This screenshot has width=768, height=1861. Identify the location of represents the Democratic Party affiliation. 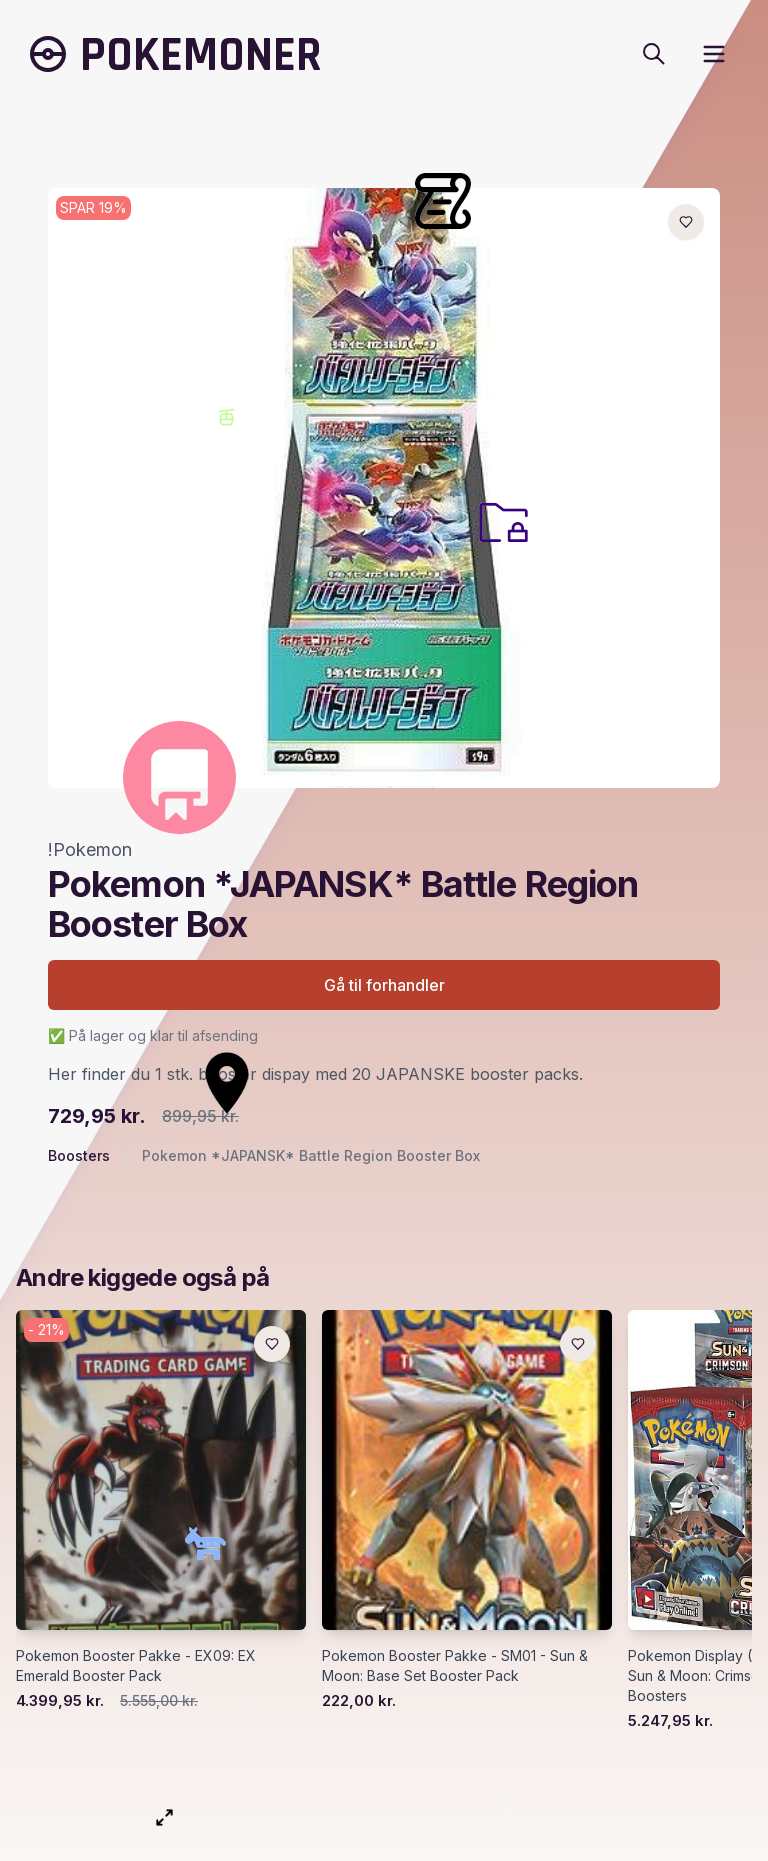
(205, 1543).